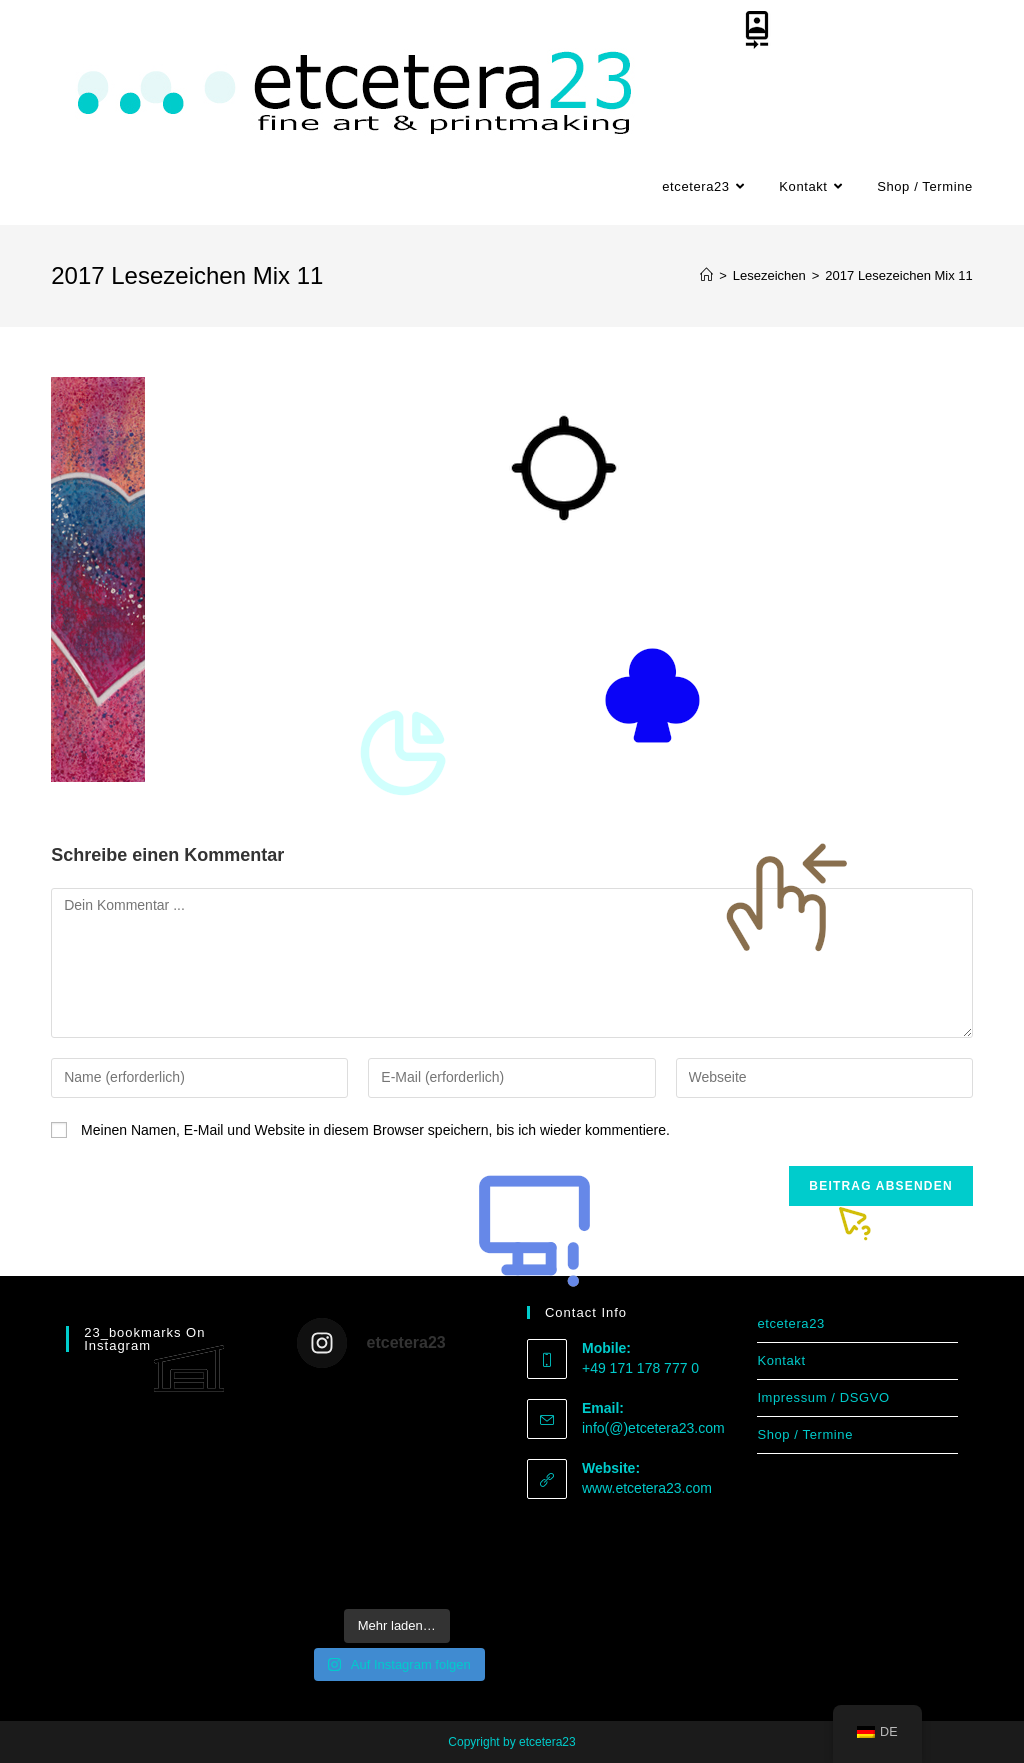  Describe the element at coordinates (854, 1222) in the screenshot. I see `cursor help or pointer assistance` at that location.